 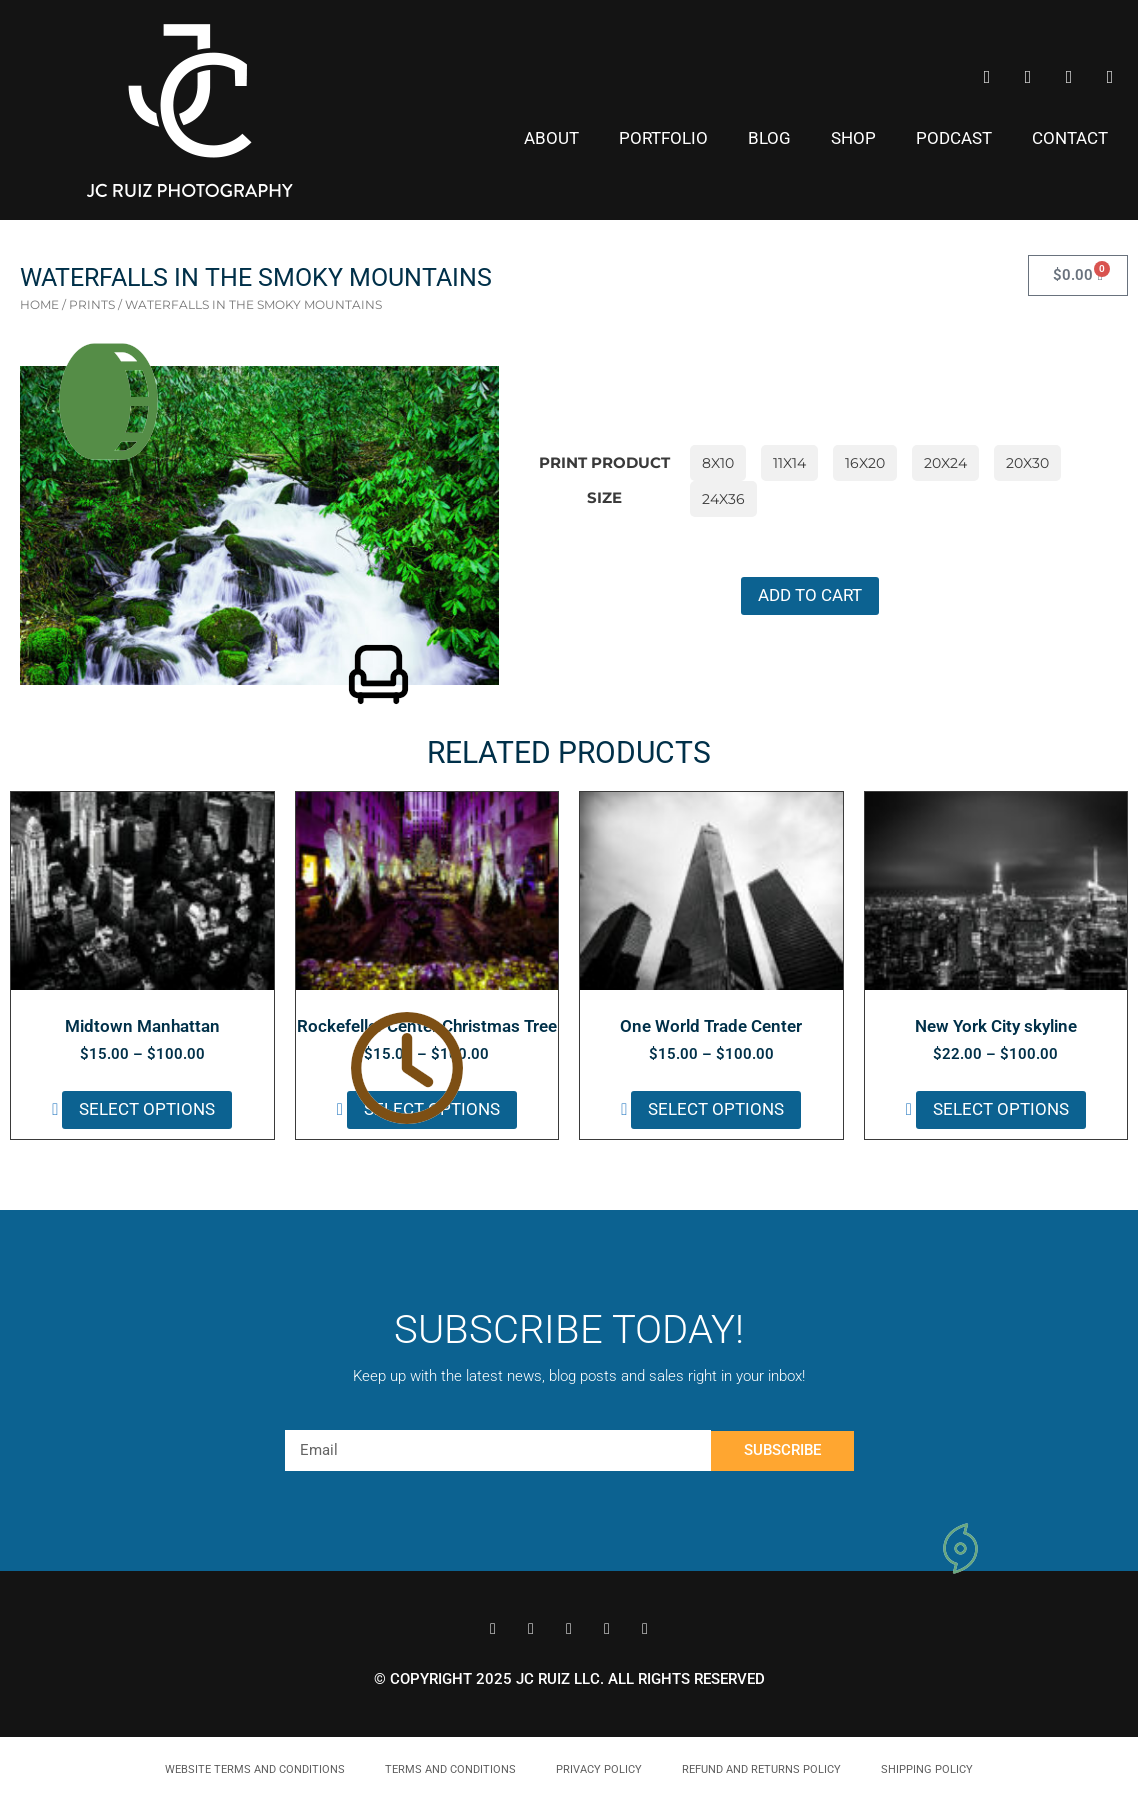 What do you see at coordinates (108, 401) in the screenshot?
I see `view coin or currency balance` at bounding box center [108, 401].